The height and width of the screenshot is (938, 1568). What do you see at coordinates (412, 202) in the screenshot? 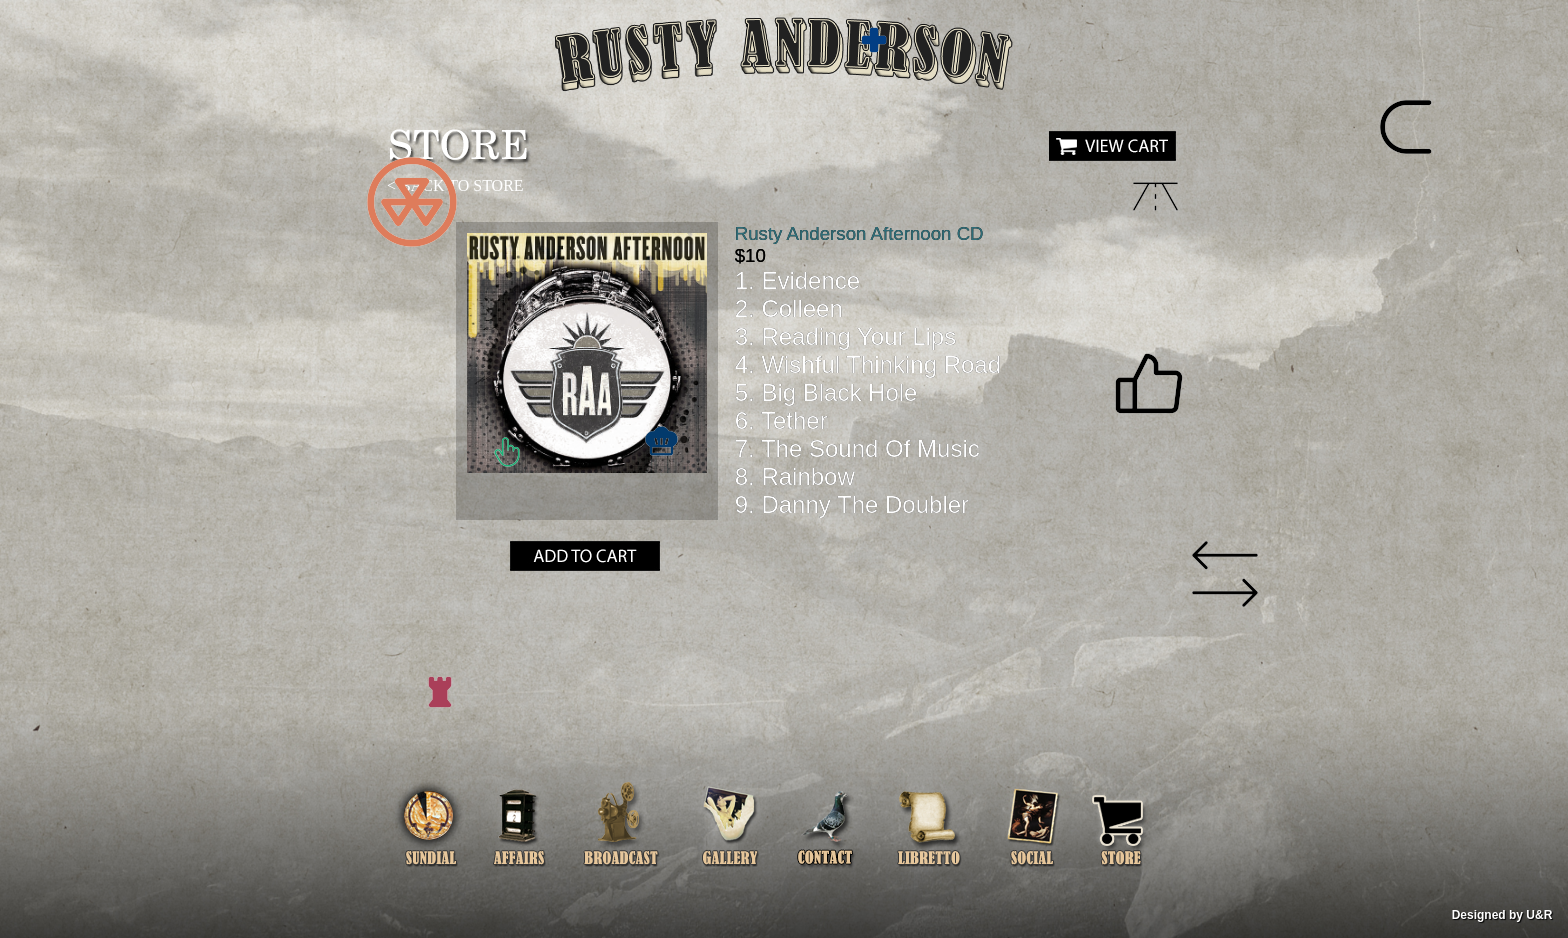
I see `fallout shelter or nuclear safety indicator` at bounding box center [412, 202].